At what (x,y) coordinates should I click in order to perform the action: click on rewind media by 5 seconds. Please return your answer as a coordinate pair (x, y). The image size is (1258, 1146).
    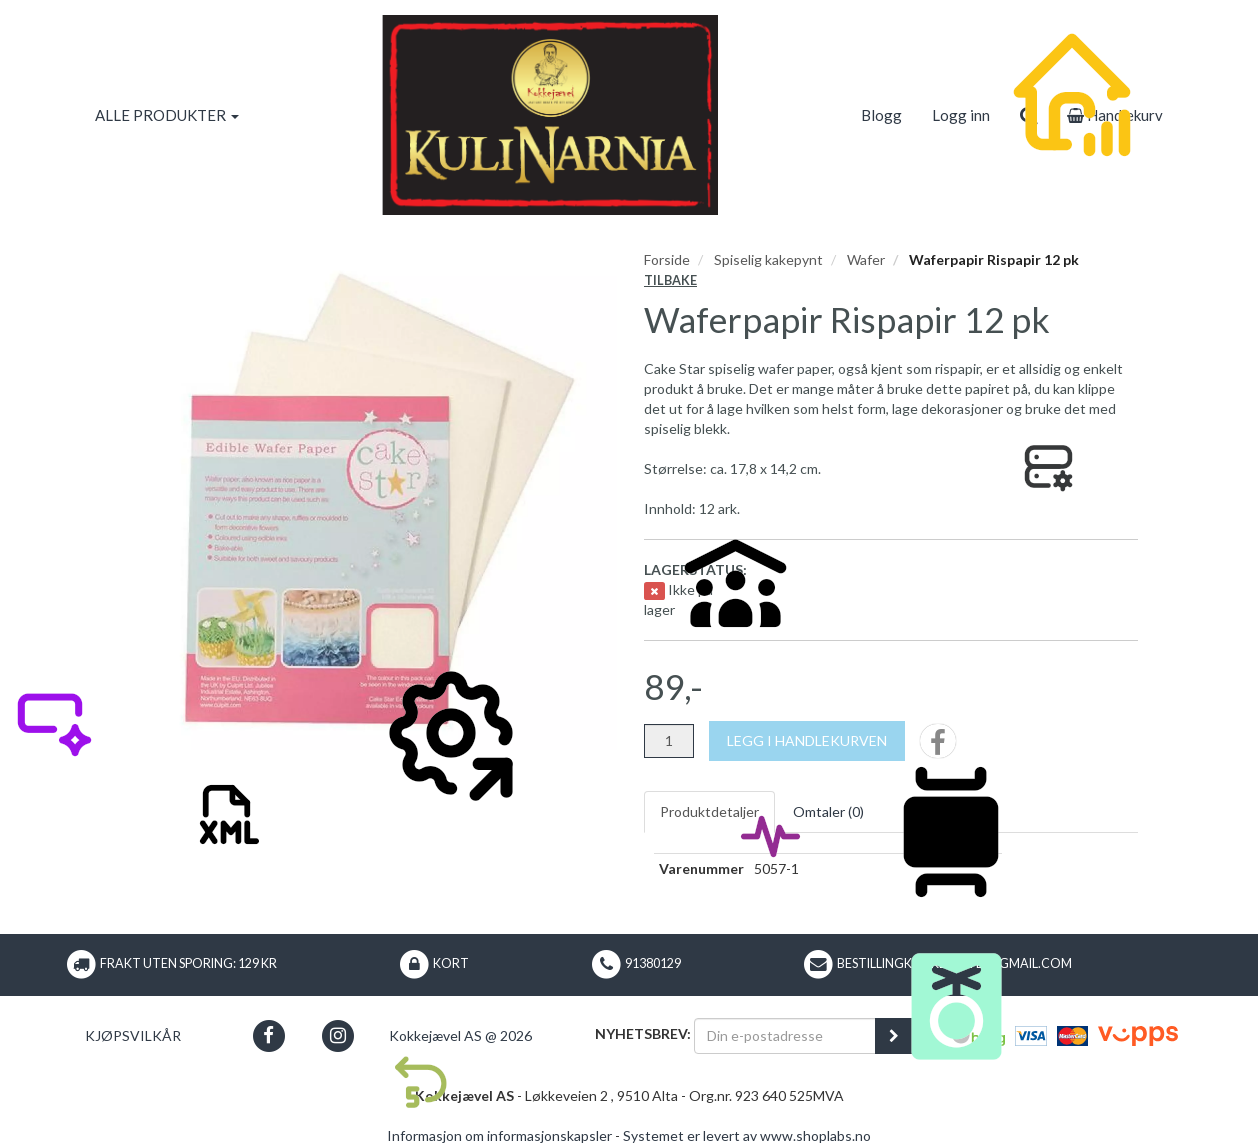
    Looking at the image, I should click on (419, 1083).